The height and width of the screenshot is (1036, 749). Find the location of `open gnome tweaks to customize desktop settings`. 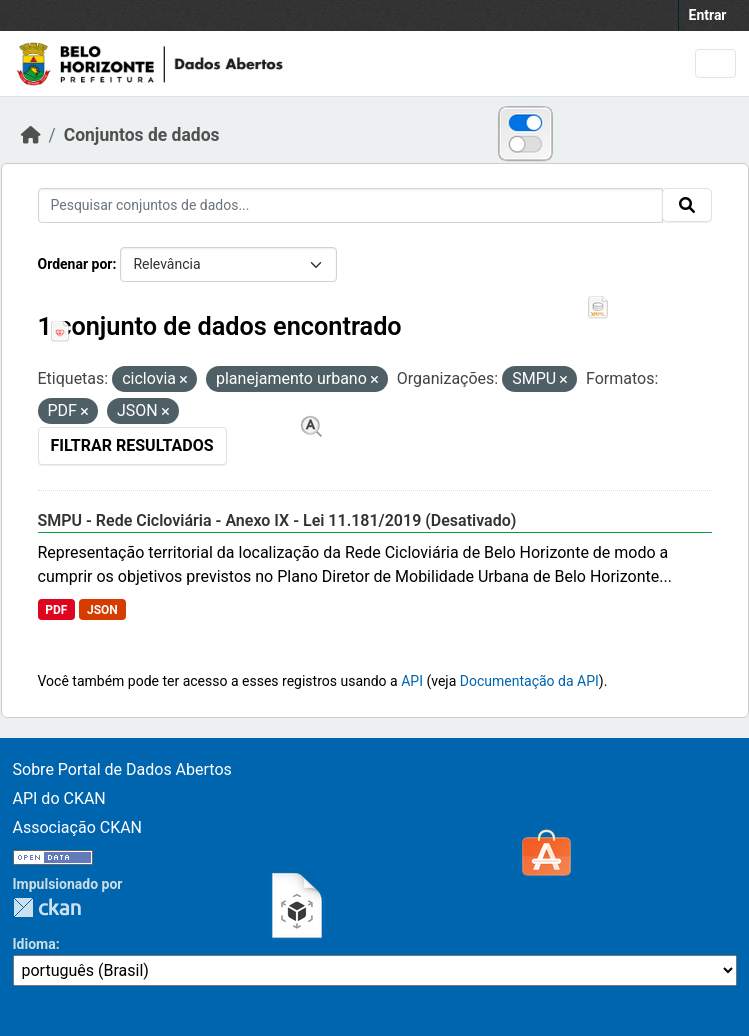

open gnome tweaks to customize desktop settings is located at coordinates (525, 133).